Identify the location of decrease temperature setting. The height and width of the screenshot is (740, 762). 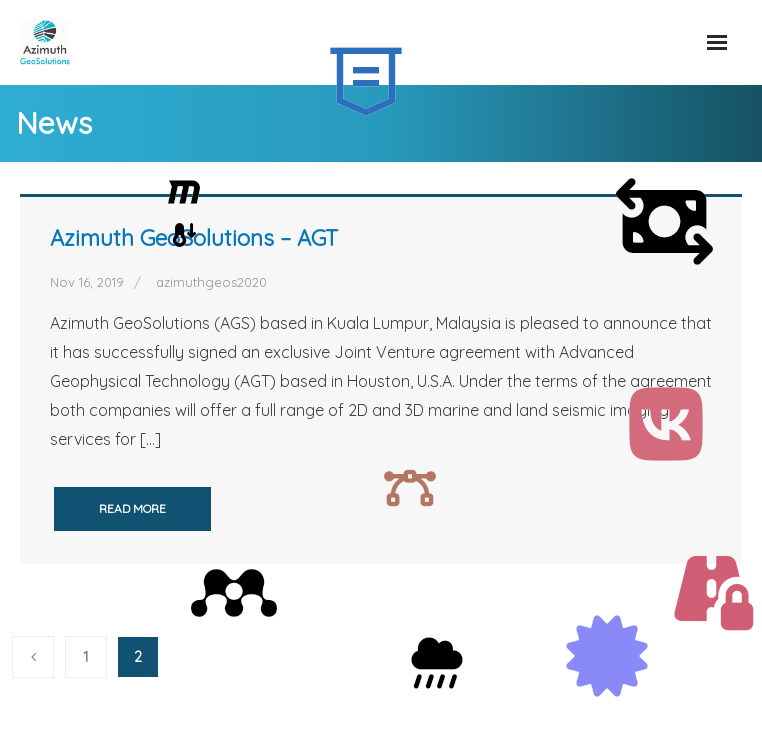
(184, 235).